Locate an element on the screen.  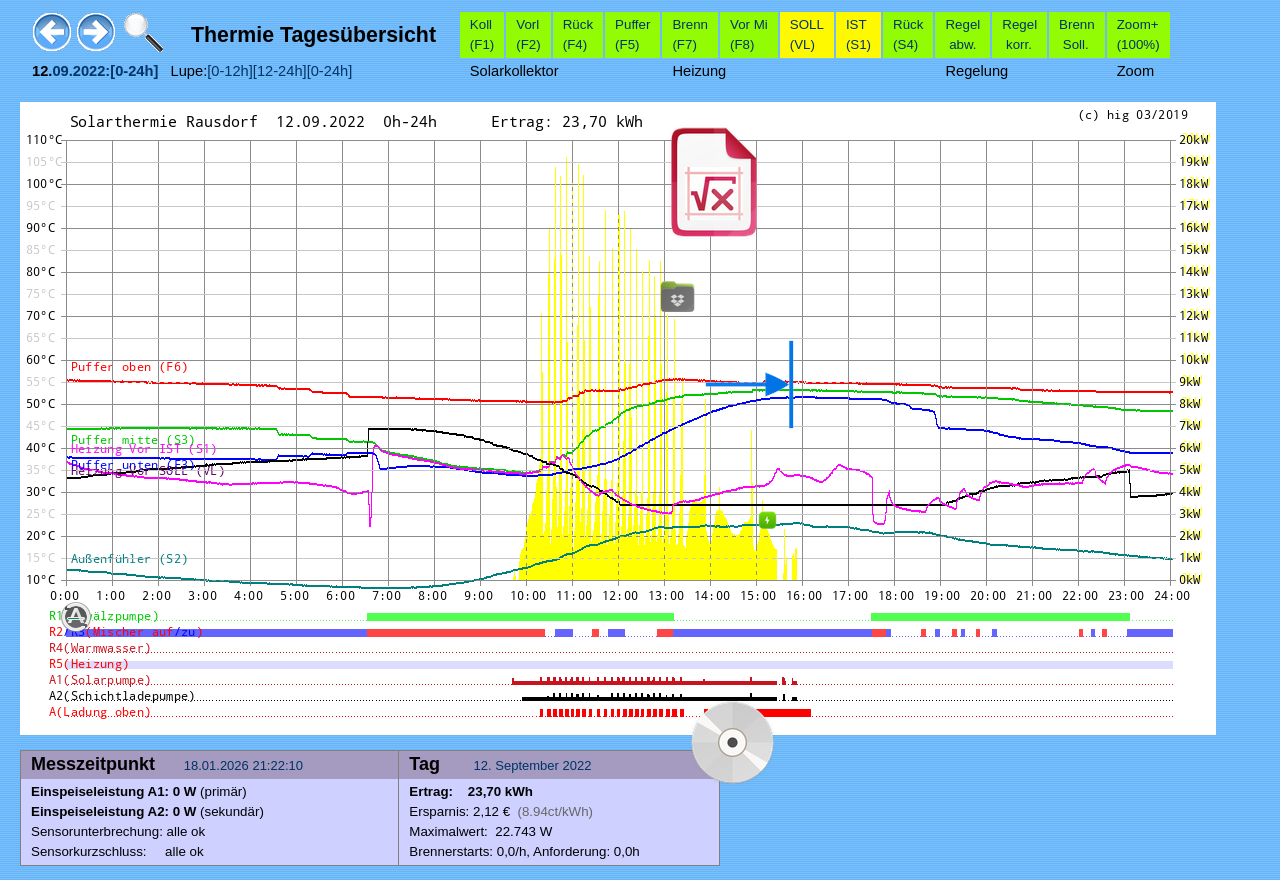
a libreoffice math formula document file is located at coordinates (714, 182).